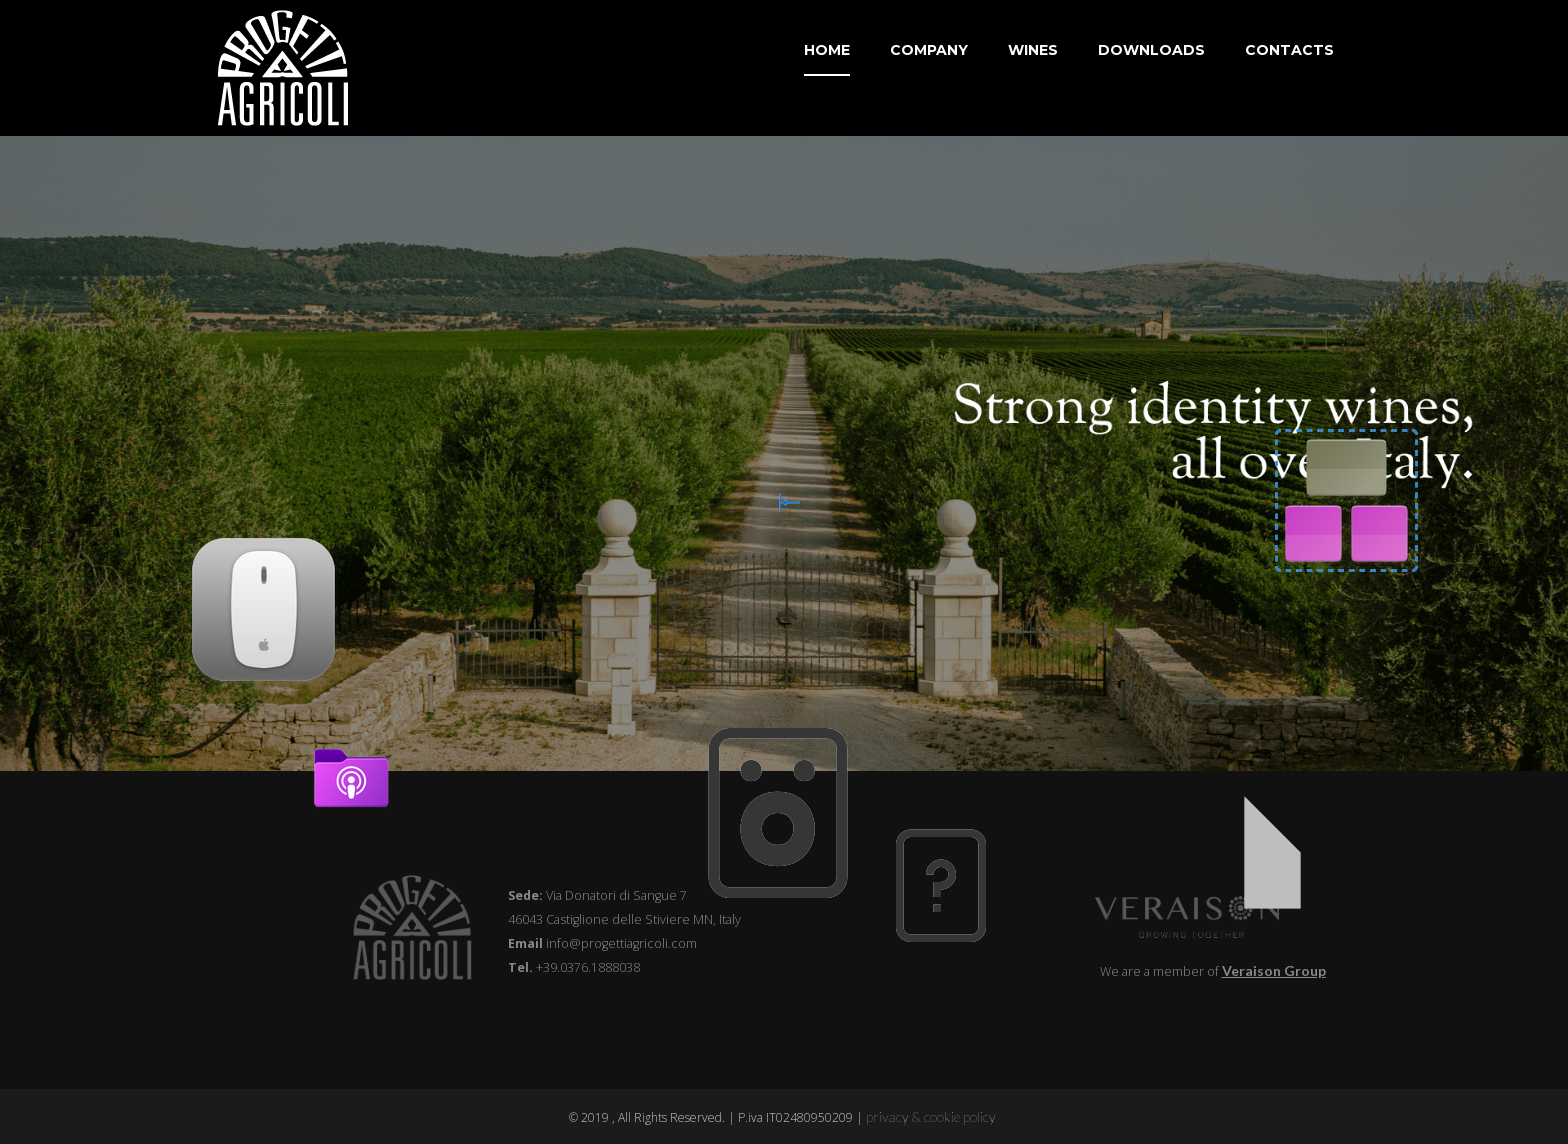  What do you see at coordinates (263, 609) in the screenshot?
I see `open mouse settings and preferences` at bounding box center [263, 609].